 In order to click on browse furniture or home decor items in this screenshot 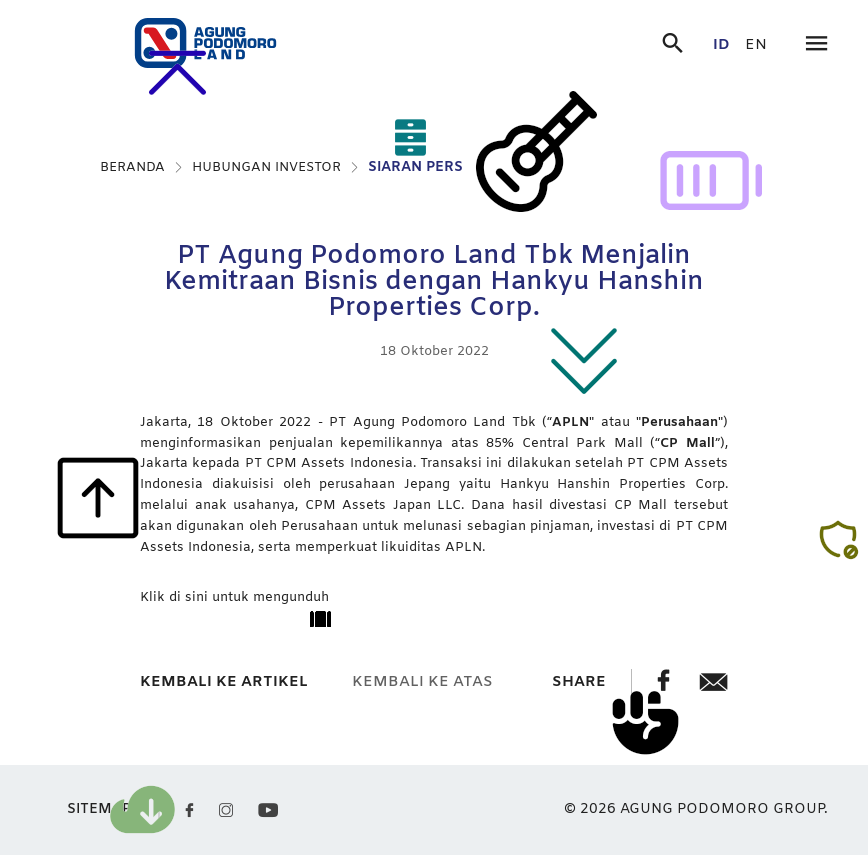, I will do `click(410, 137)`.